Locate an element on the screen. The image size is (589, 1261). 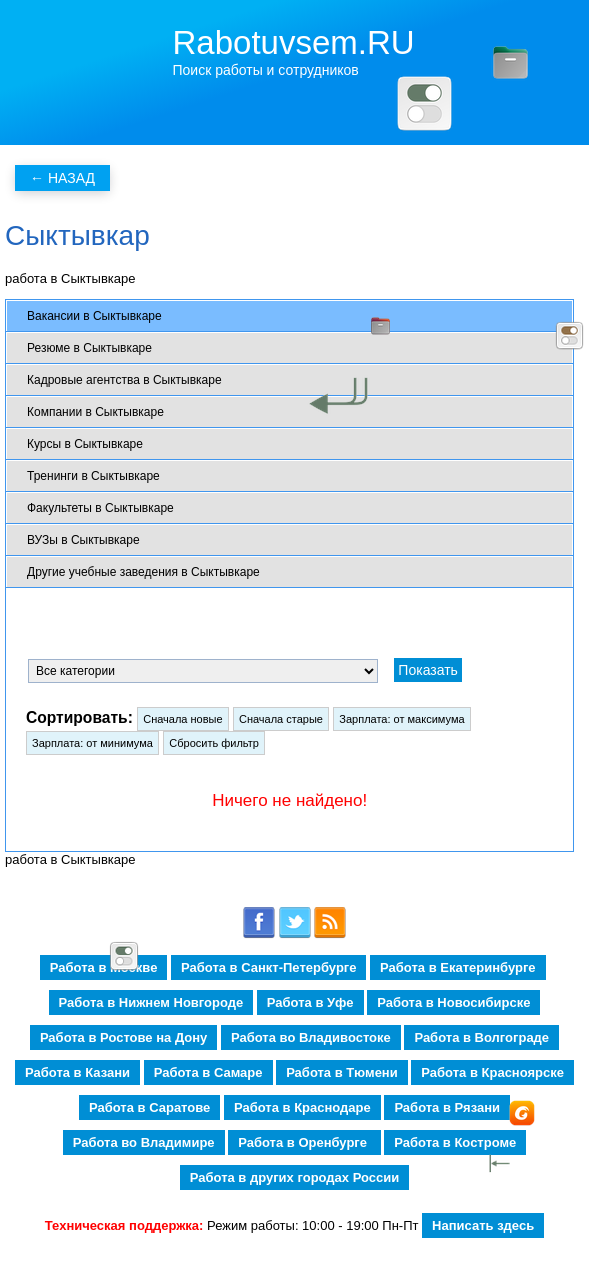
open gnome tweaks to customize system settings is located at coordinates (569, 335).